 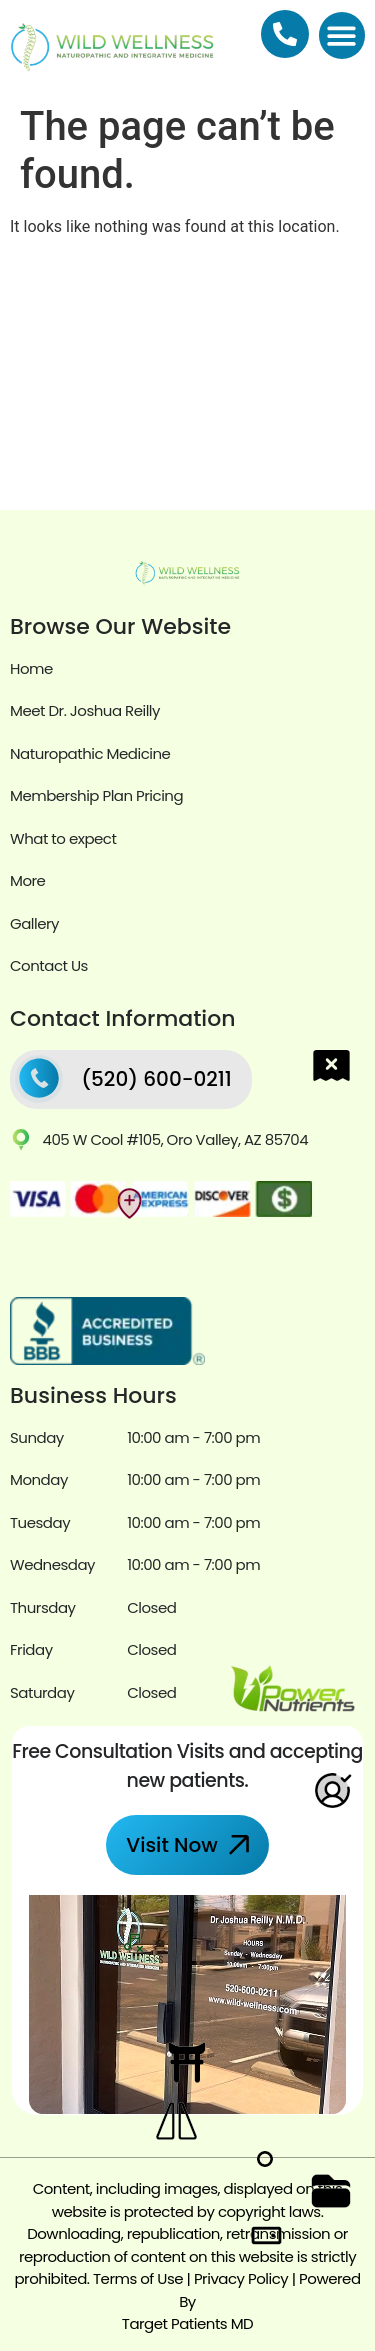 I want to click on indicates Japanese culture or travel content, so click(x=187, y=2062).